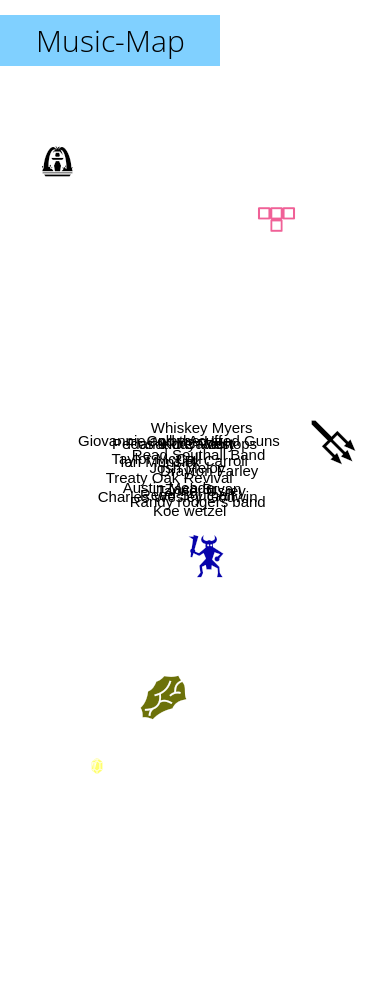 This screenshot has width=375, height=986. Describe the element at coordinates (206, 556) in the screenshot. I see `select evil minion character or enemy type` at that location.